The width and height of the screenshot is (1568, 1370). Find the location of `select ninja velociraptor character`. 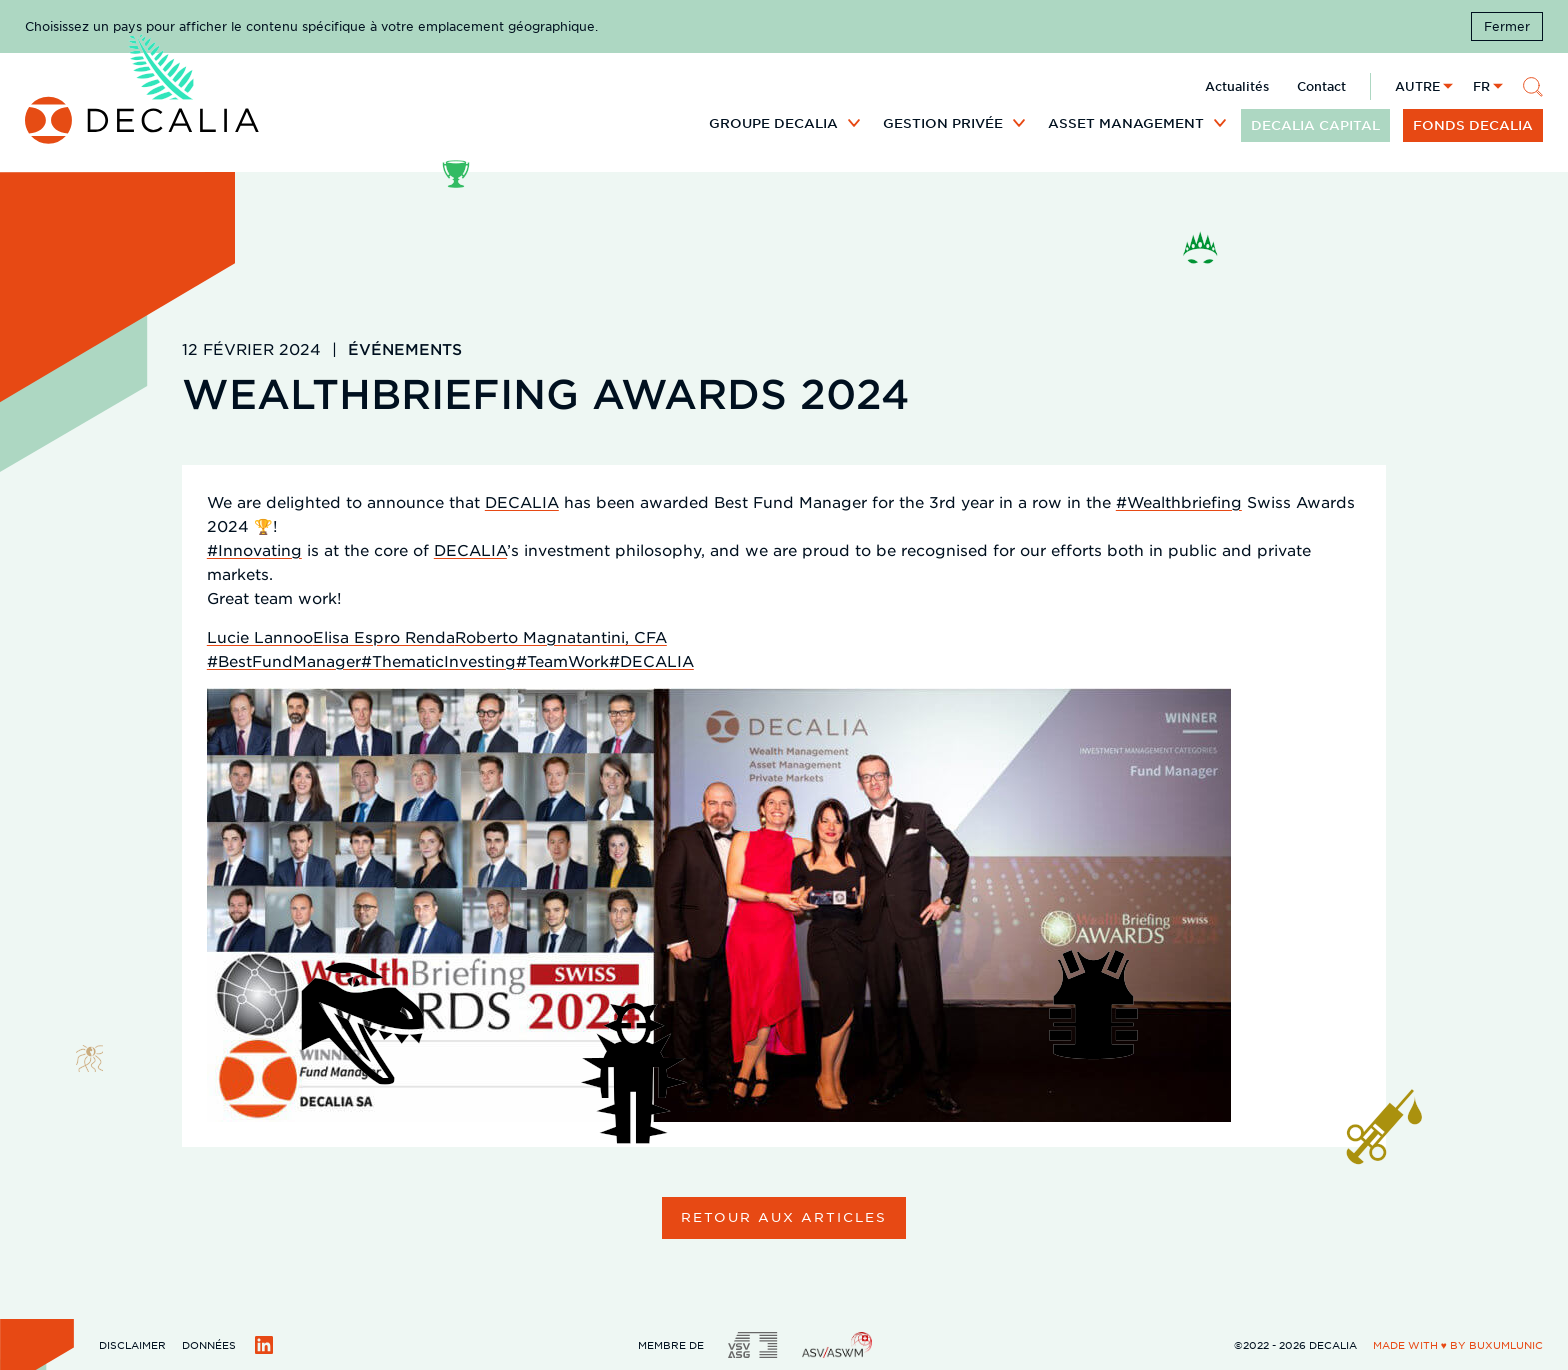

select ninja velociraptor character is located at coordinates (364, 1024).